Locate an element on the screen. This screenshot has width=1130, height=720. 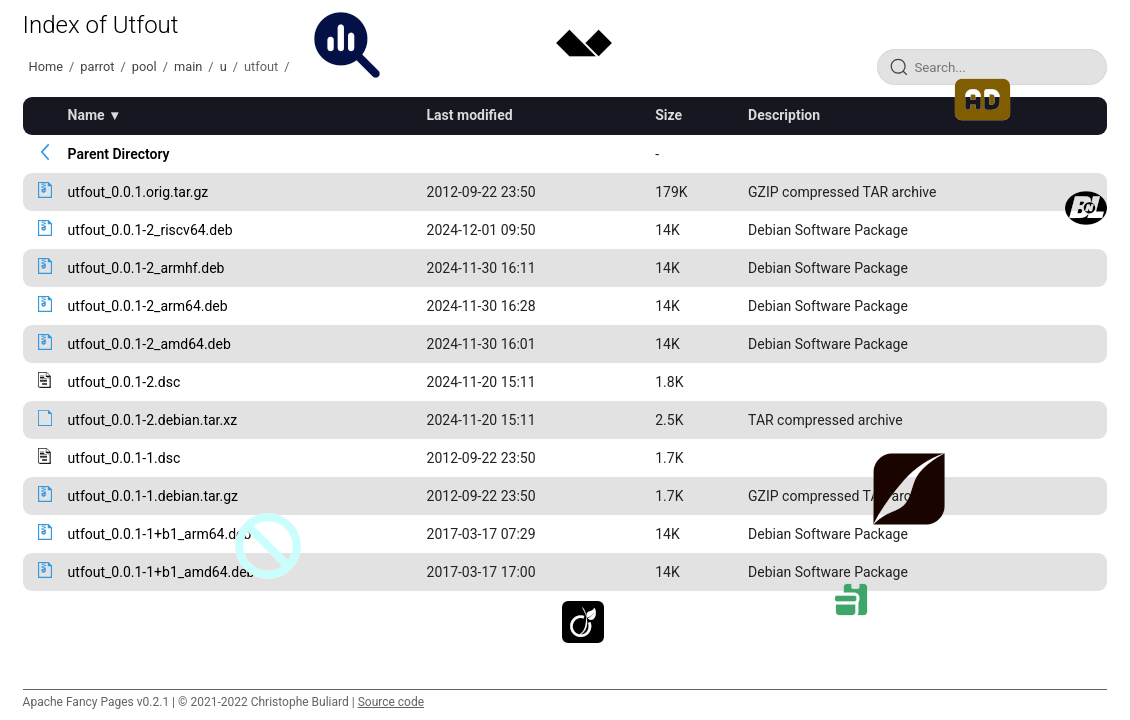
pied piper logo is located at coordinates (909, 489).